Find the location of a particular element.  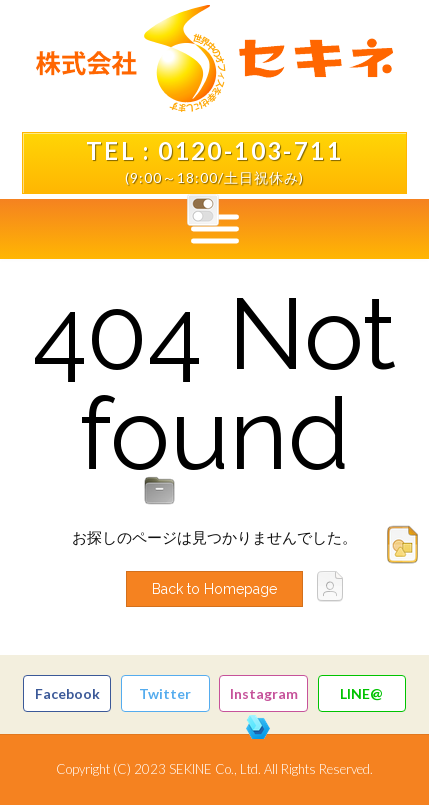

credits or attribution file is located at coordinates (330, 586).